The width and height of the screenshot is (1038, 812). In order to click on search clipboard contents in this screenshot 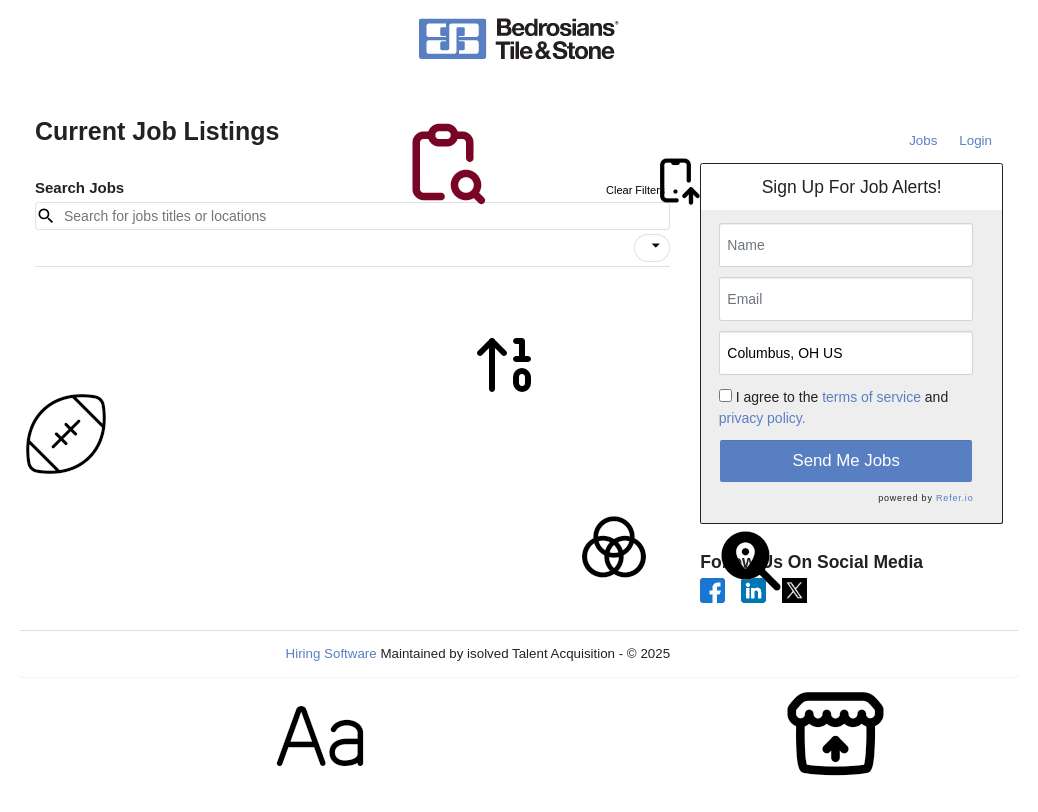, I will do `click(443, 162)`.